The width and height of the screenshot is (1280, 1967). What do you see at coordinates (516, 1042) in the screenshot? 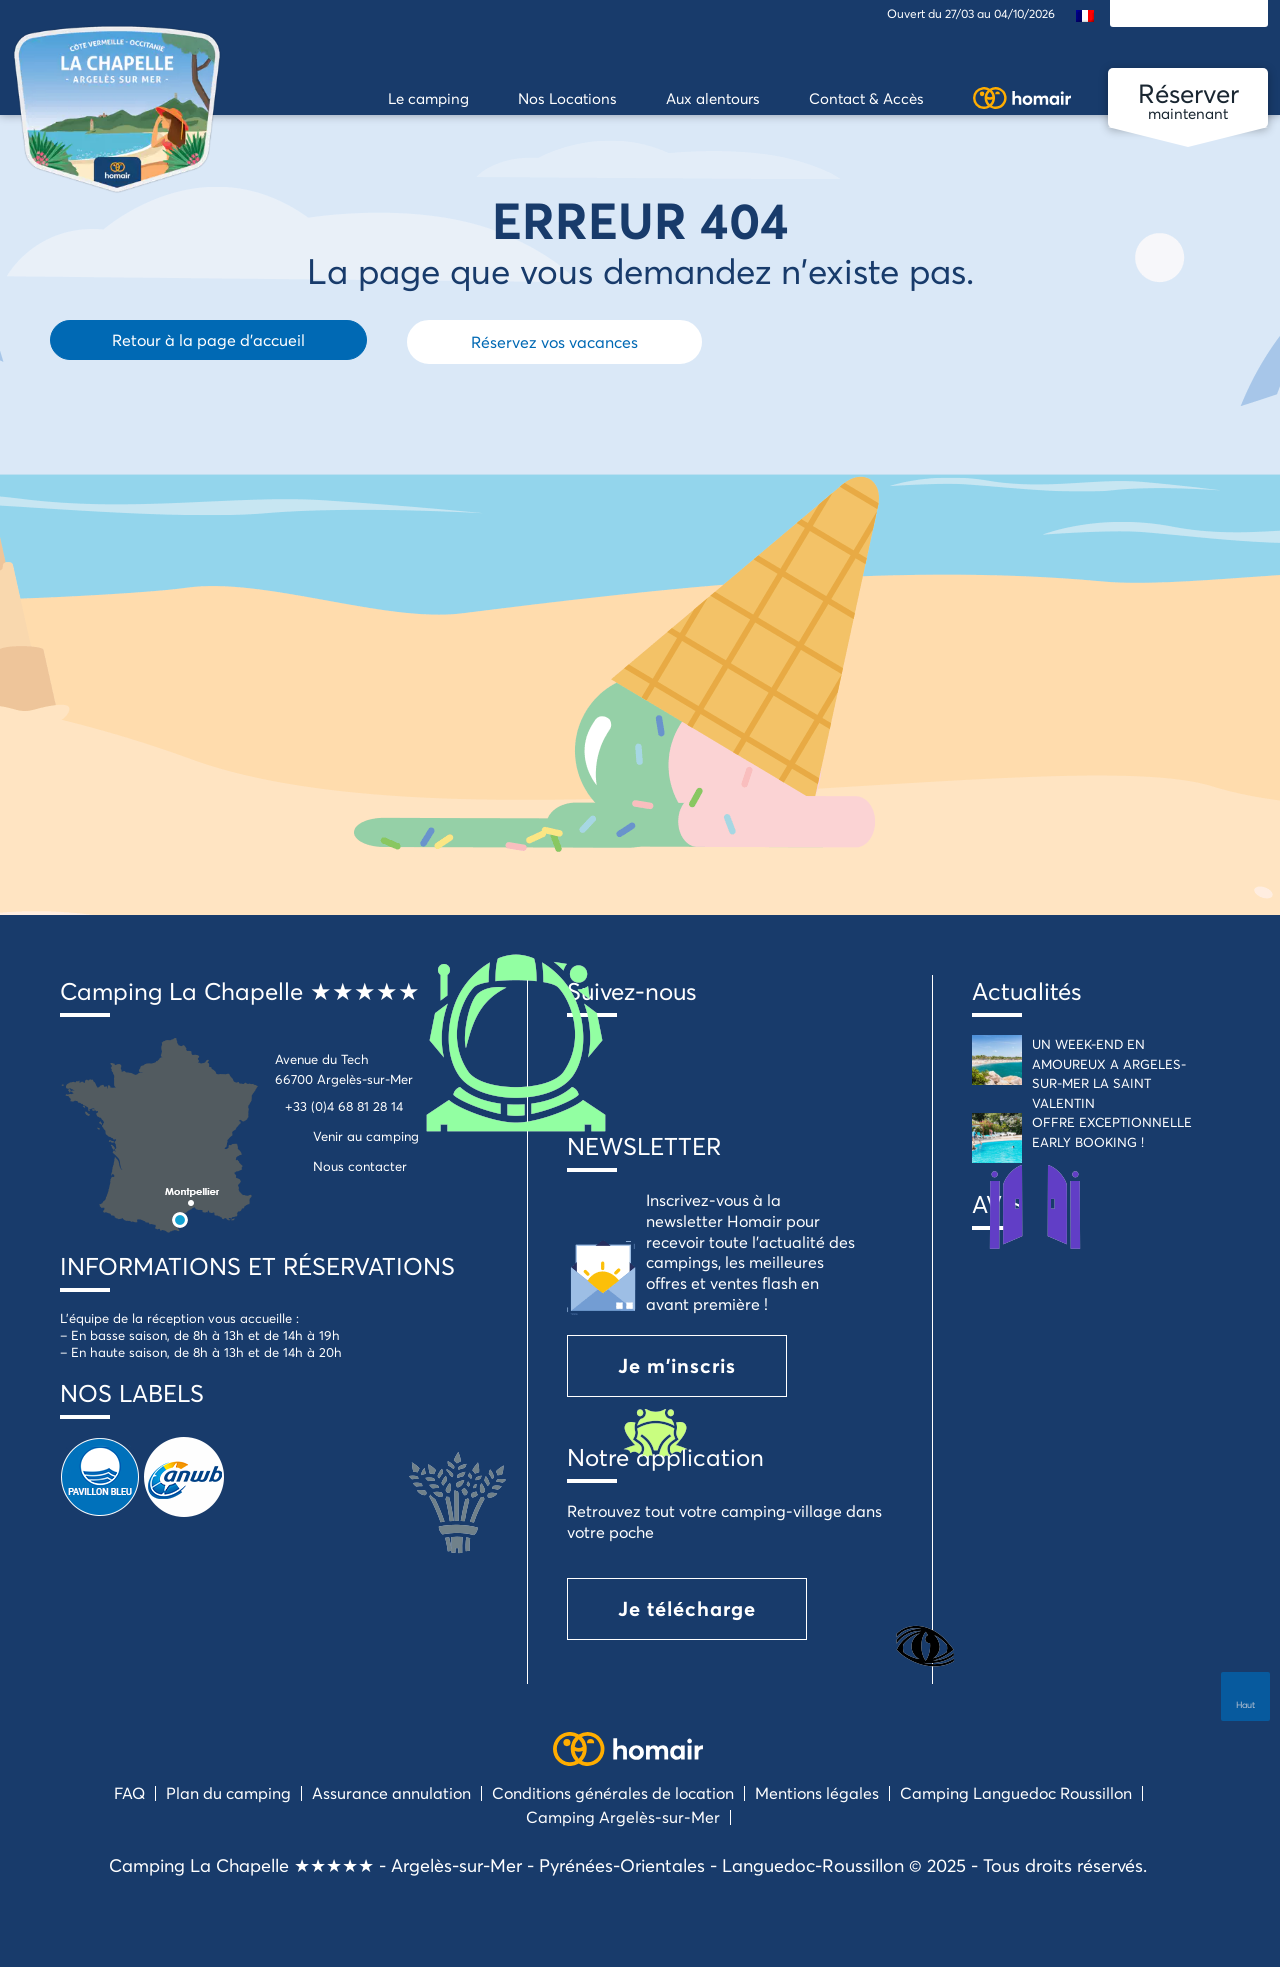
I see `access space or astronaut-themed content` at bounding box center [516, 1042].